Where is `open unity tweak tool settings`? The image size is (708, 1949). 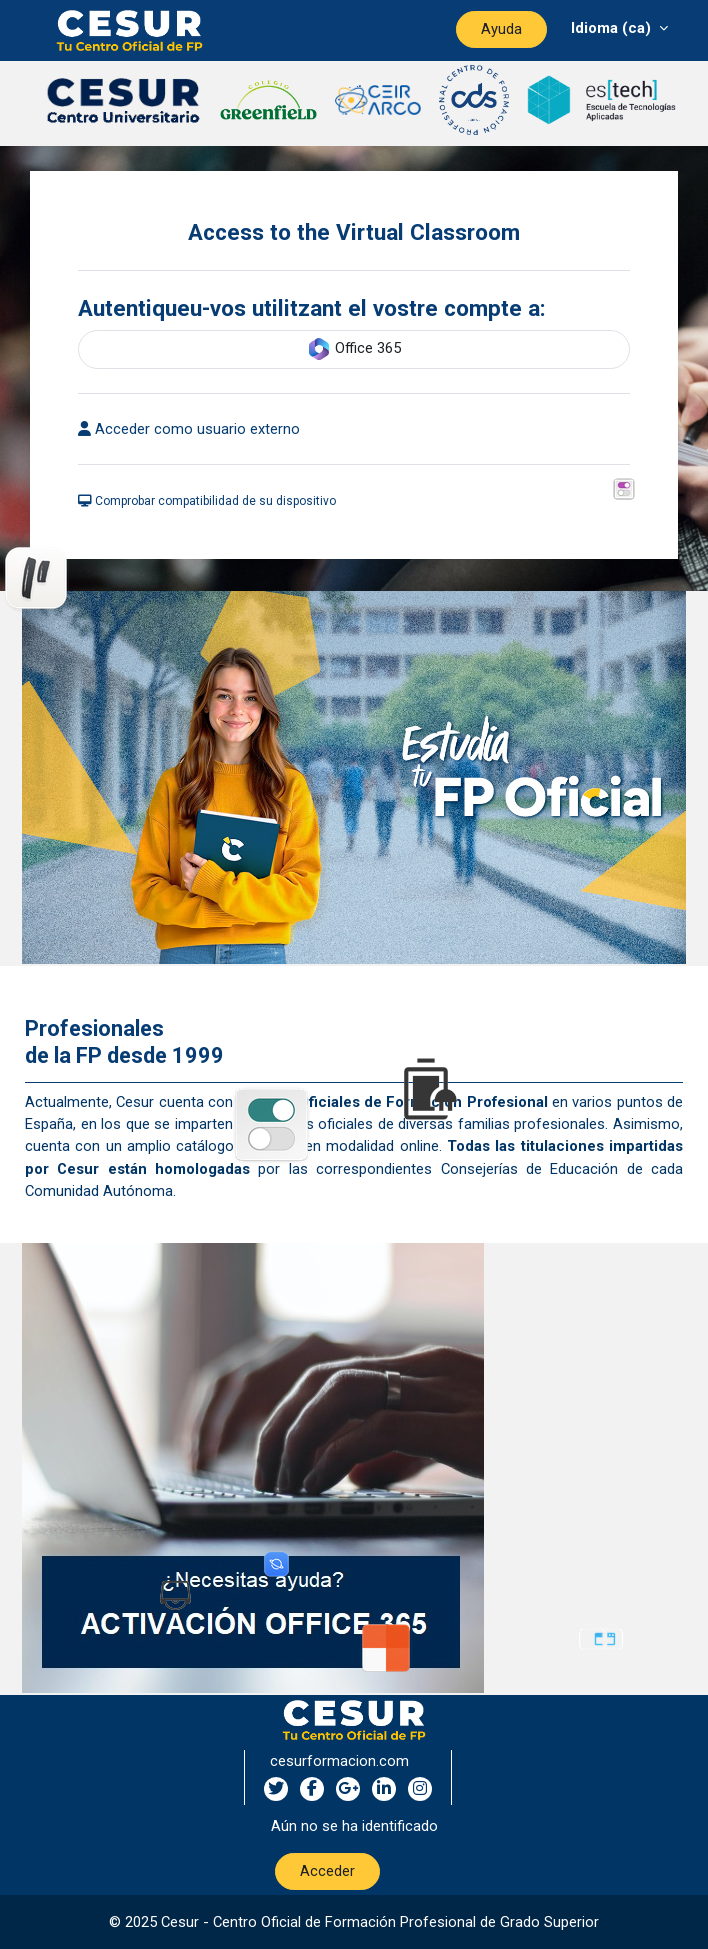 open unity tweak tool settings is located at coordinates (624, 489).